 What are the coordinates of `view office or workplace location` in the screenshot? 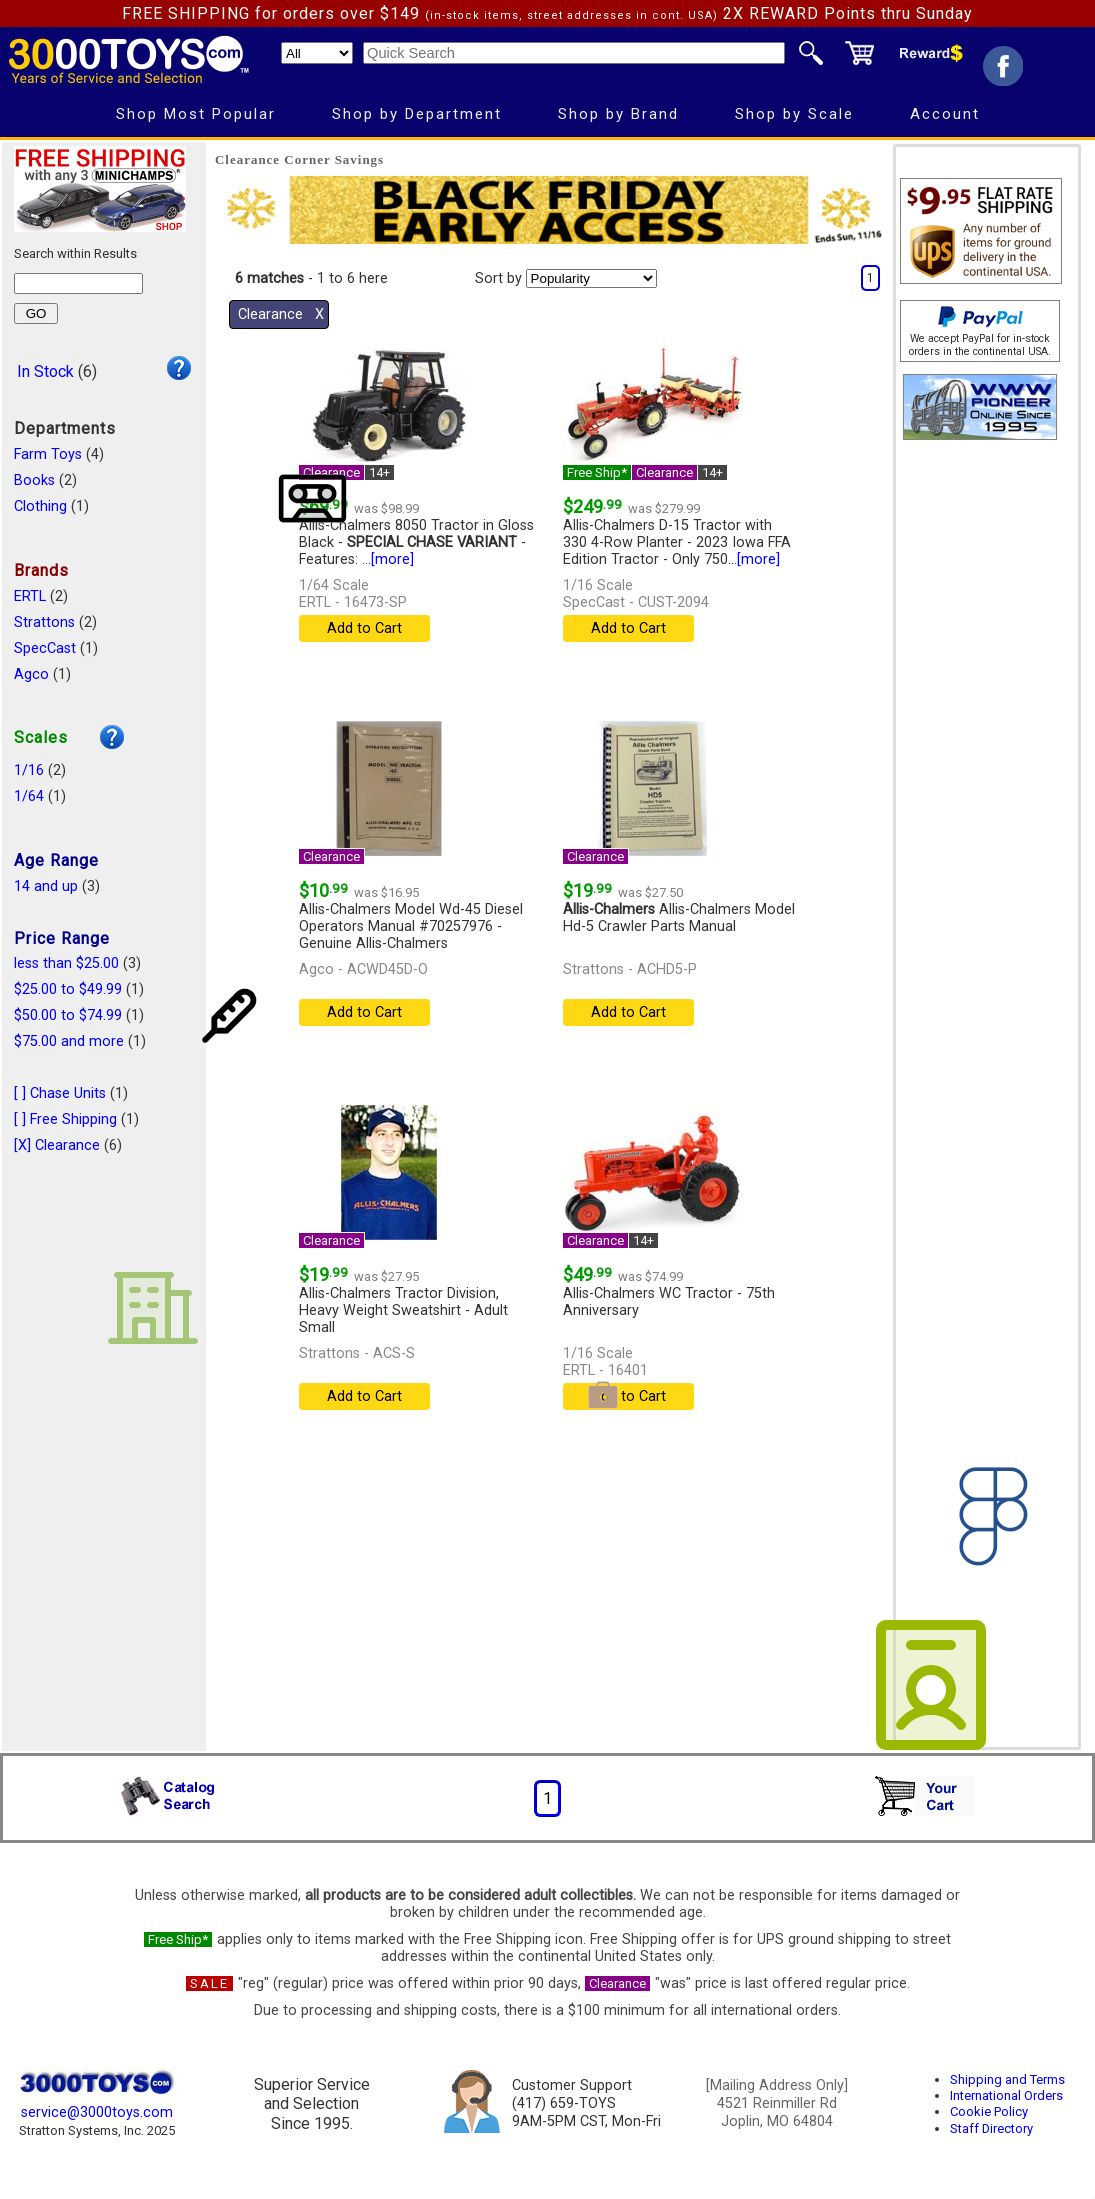 It's located at (150, 1308).